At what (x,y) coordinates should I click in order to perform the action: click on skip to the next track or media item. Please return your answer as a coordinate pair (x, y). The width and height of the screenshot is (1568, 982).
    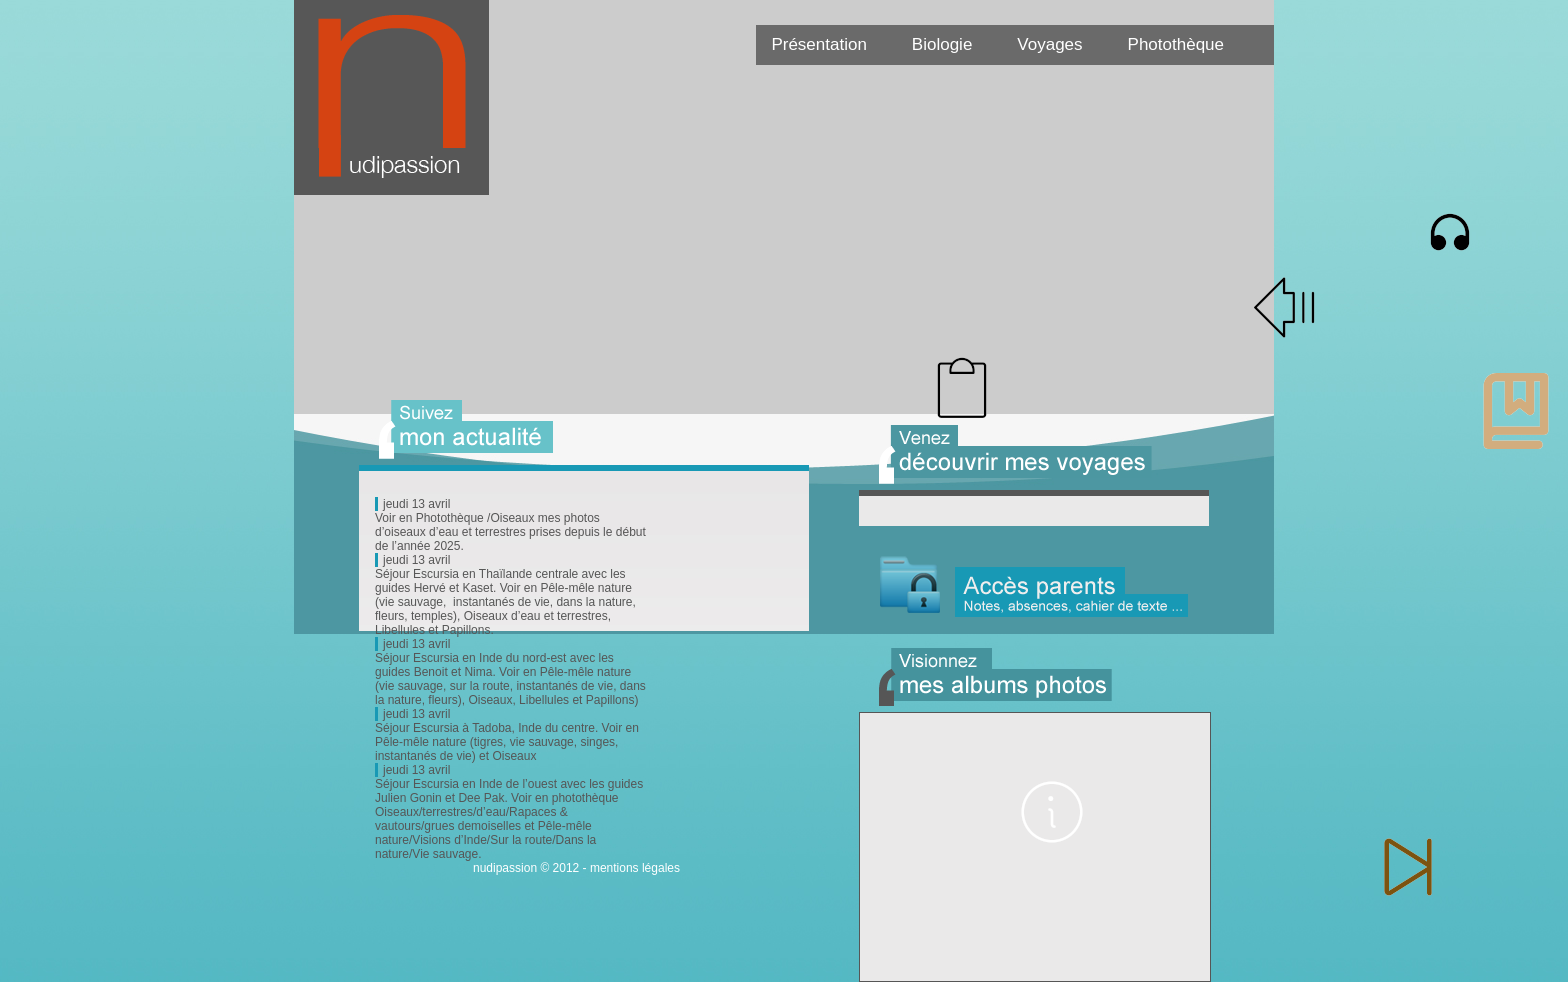
    Looking at the image, I should click on (1408, 867).